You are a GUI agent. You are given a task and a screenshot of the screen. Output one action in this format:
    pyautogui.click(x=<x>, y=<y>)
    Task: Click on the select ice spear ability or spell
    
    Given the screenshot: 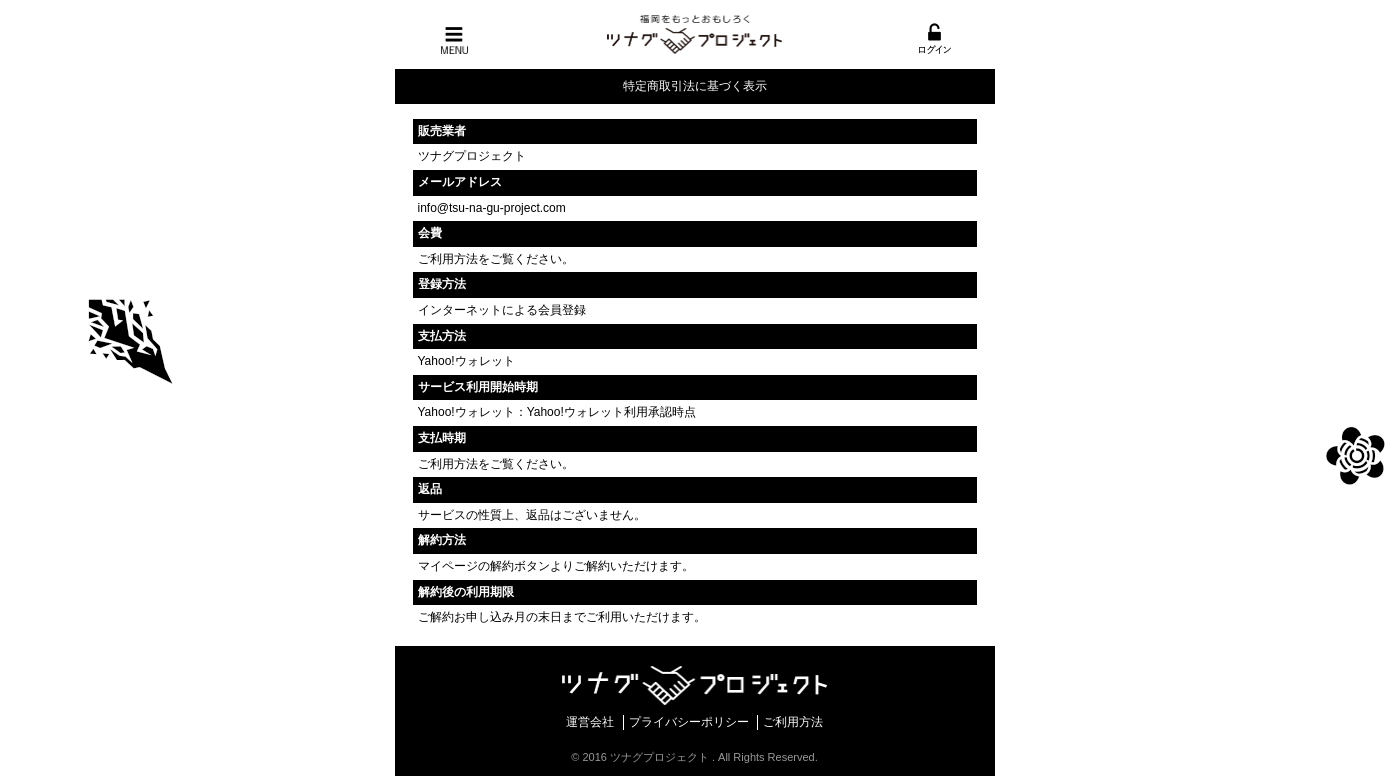 What is the action you would take?
    pyautogui.click(x=130, y=341)
    